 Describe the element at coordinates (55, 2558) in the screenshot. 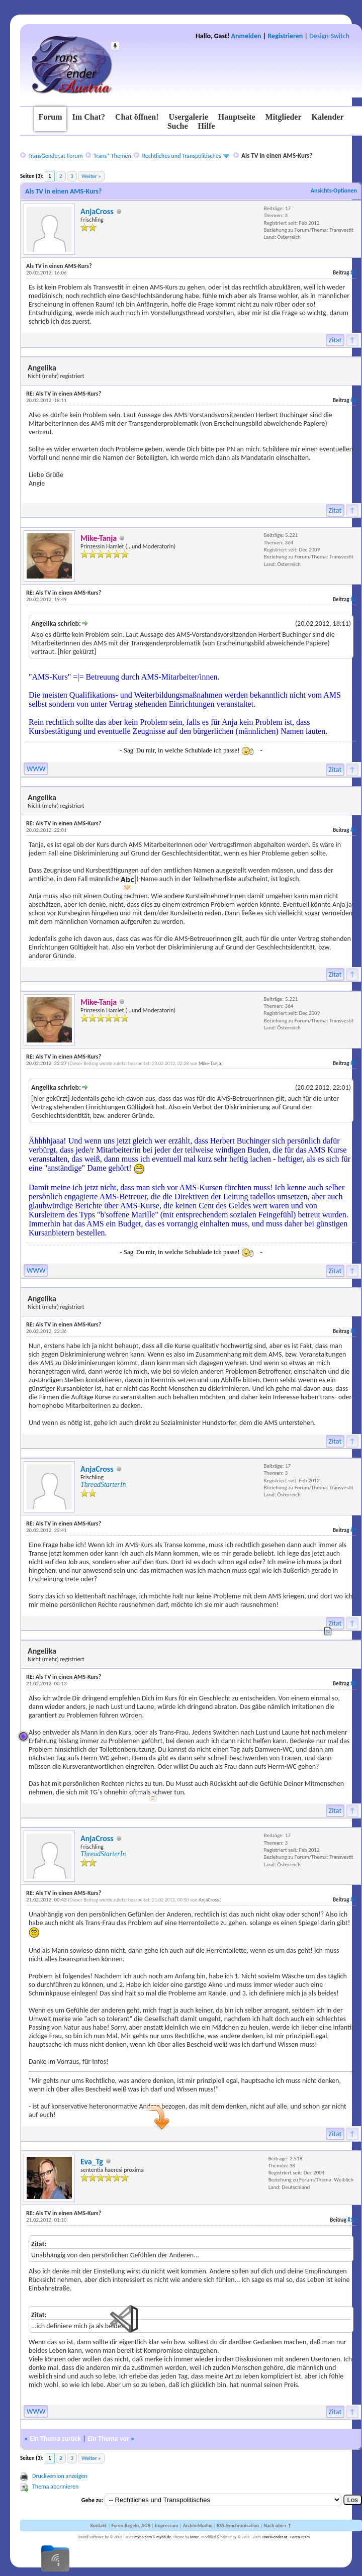

I see `open insync cloud sync folder` at that location.